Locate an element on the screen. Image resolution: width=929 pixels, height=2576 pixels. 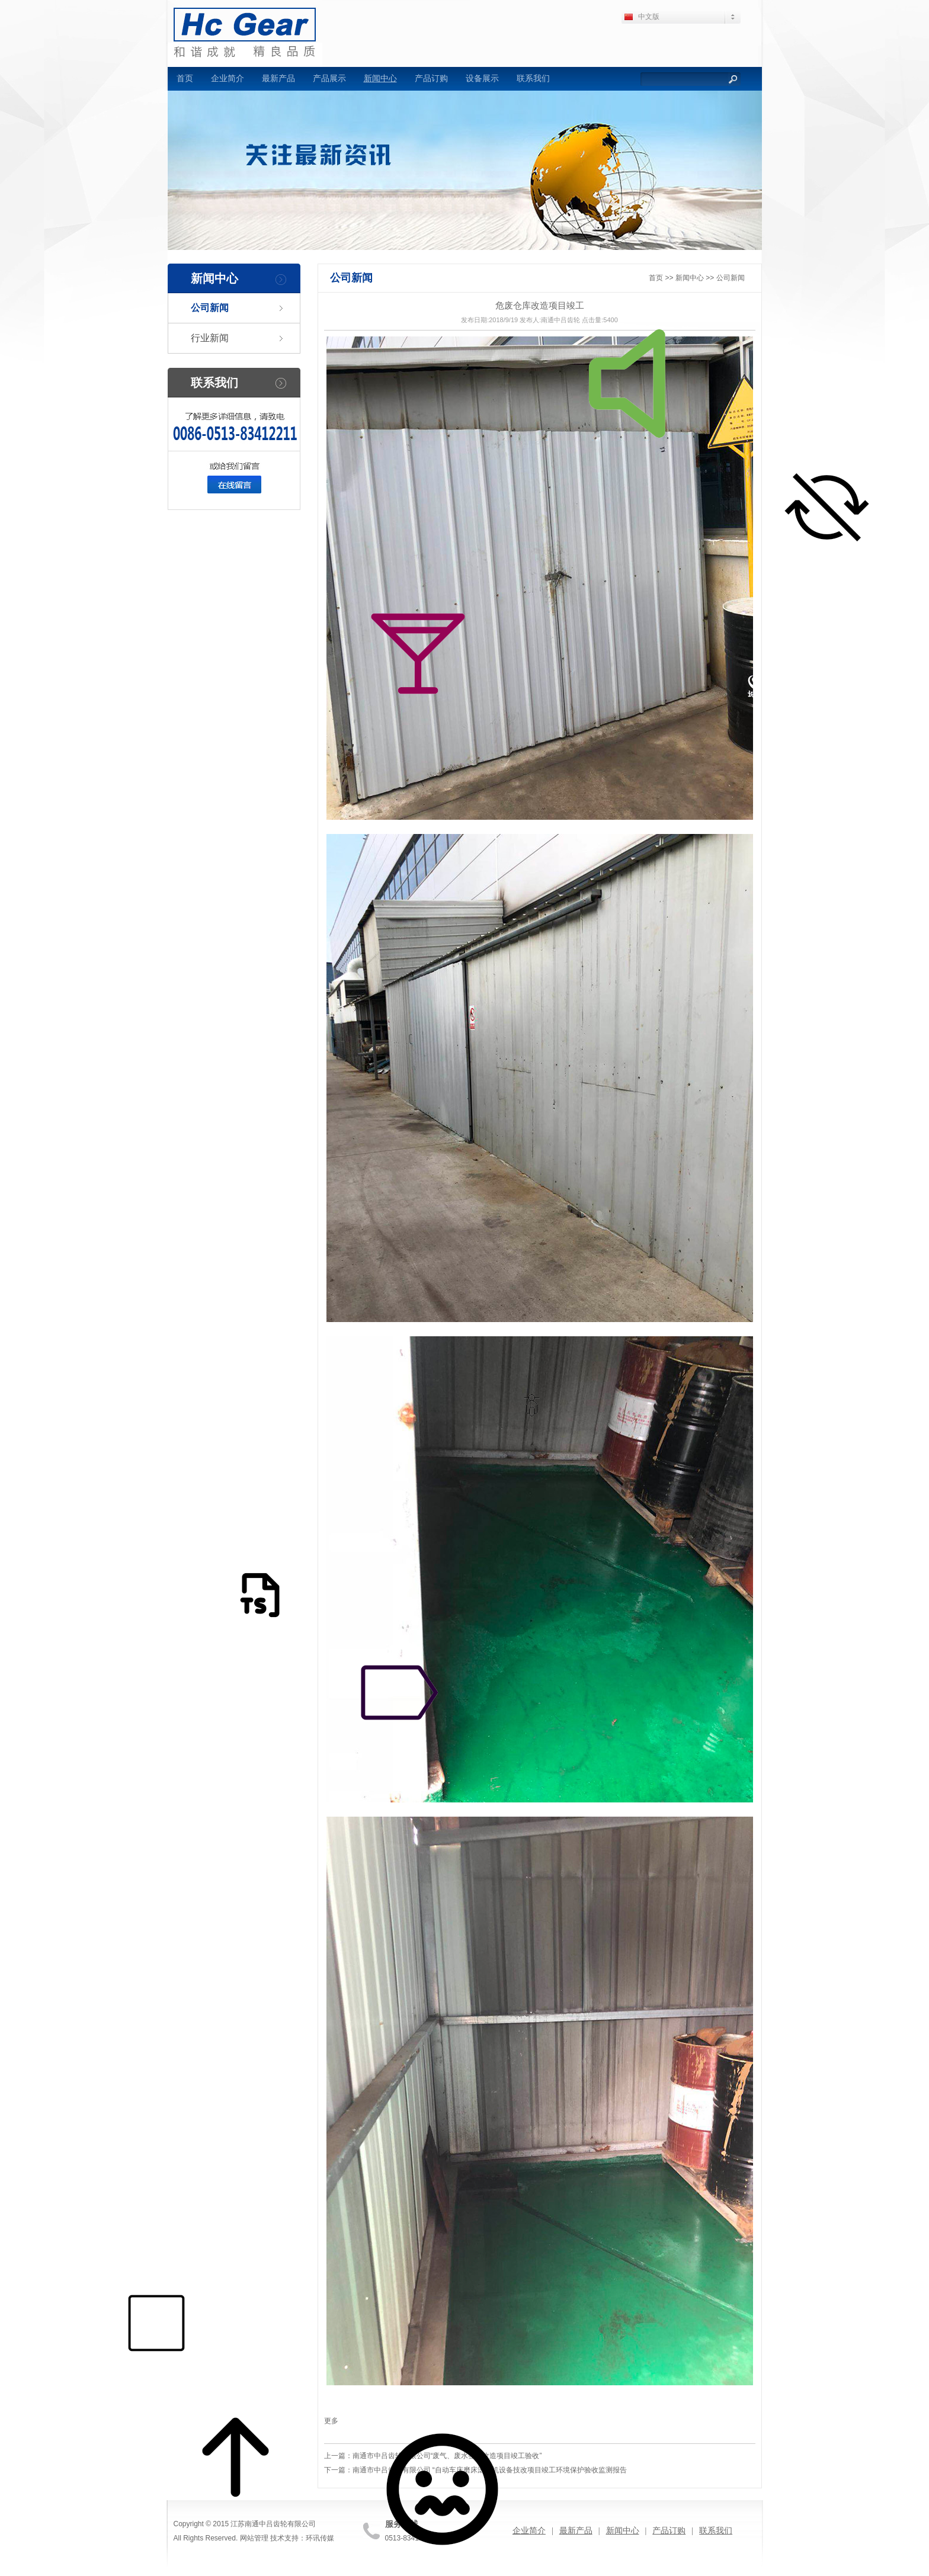
speaker with no audio output is located at coordinates (643, 383).